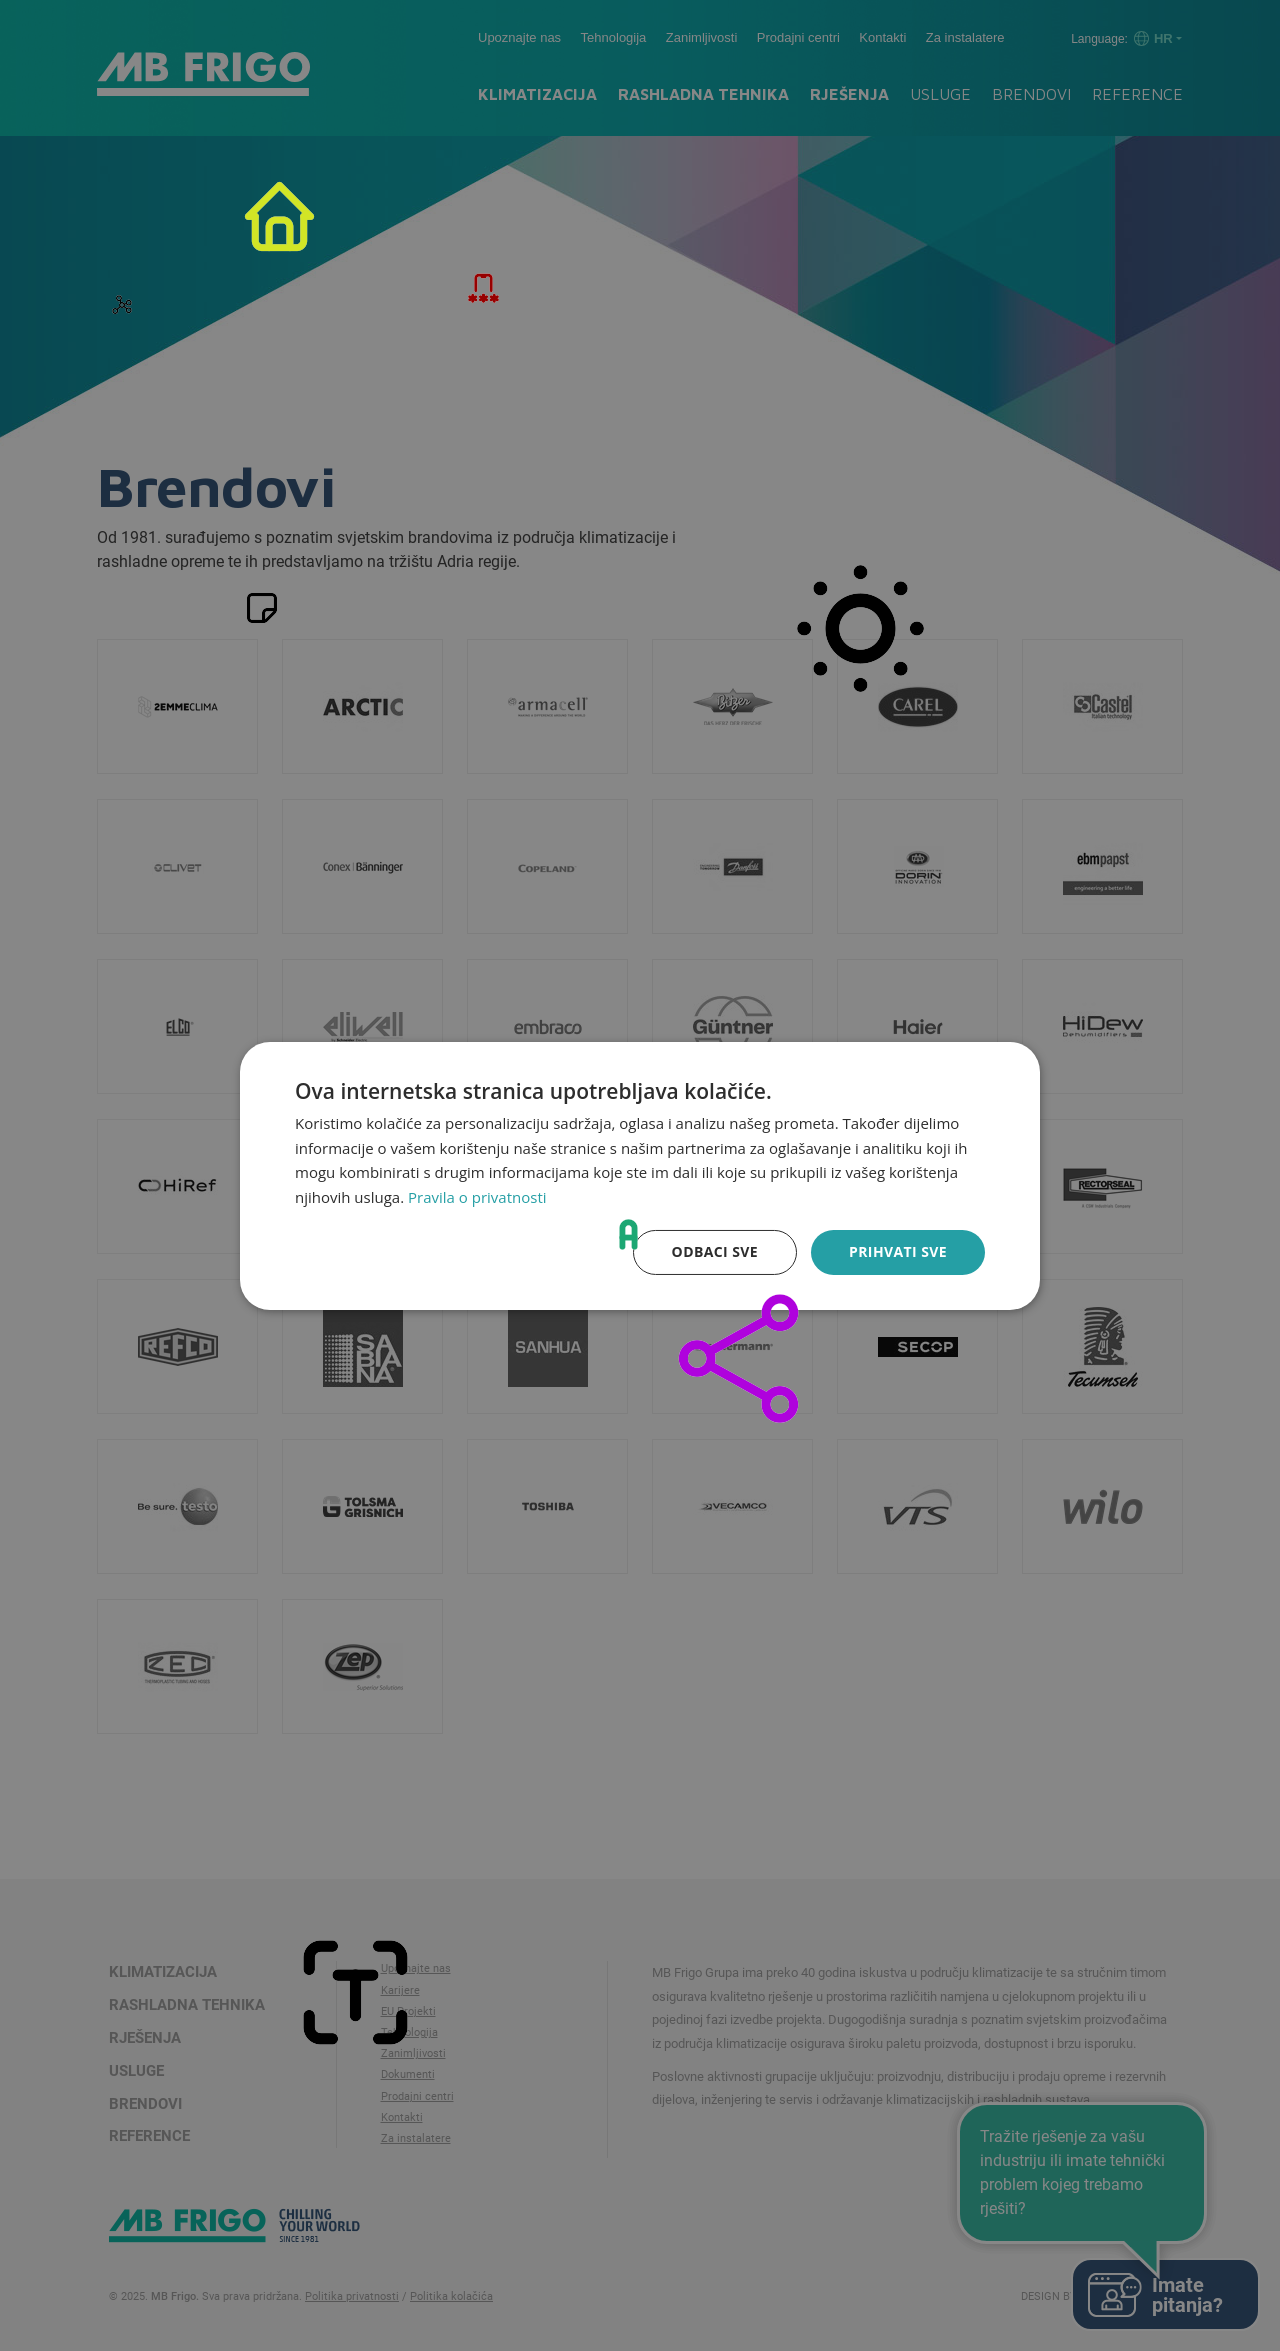 Image resolution: width=1280 pixels, height=2351 pixels. Describe the element at coordinates (122, 305) in the screenshot. I see `view network connections or relationships` at that location.